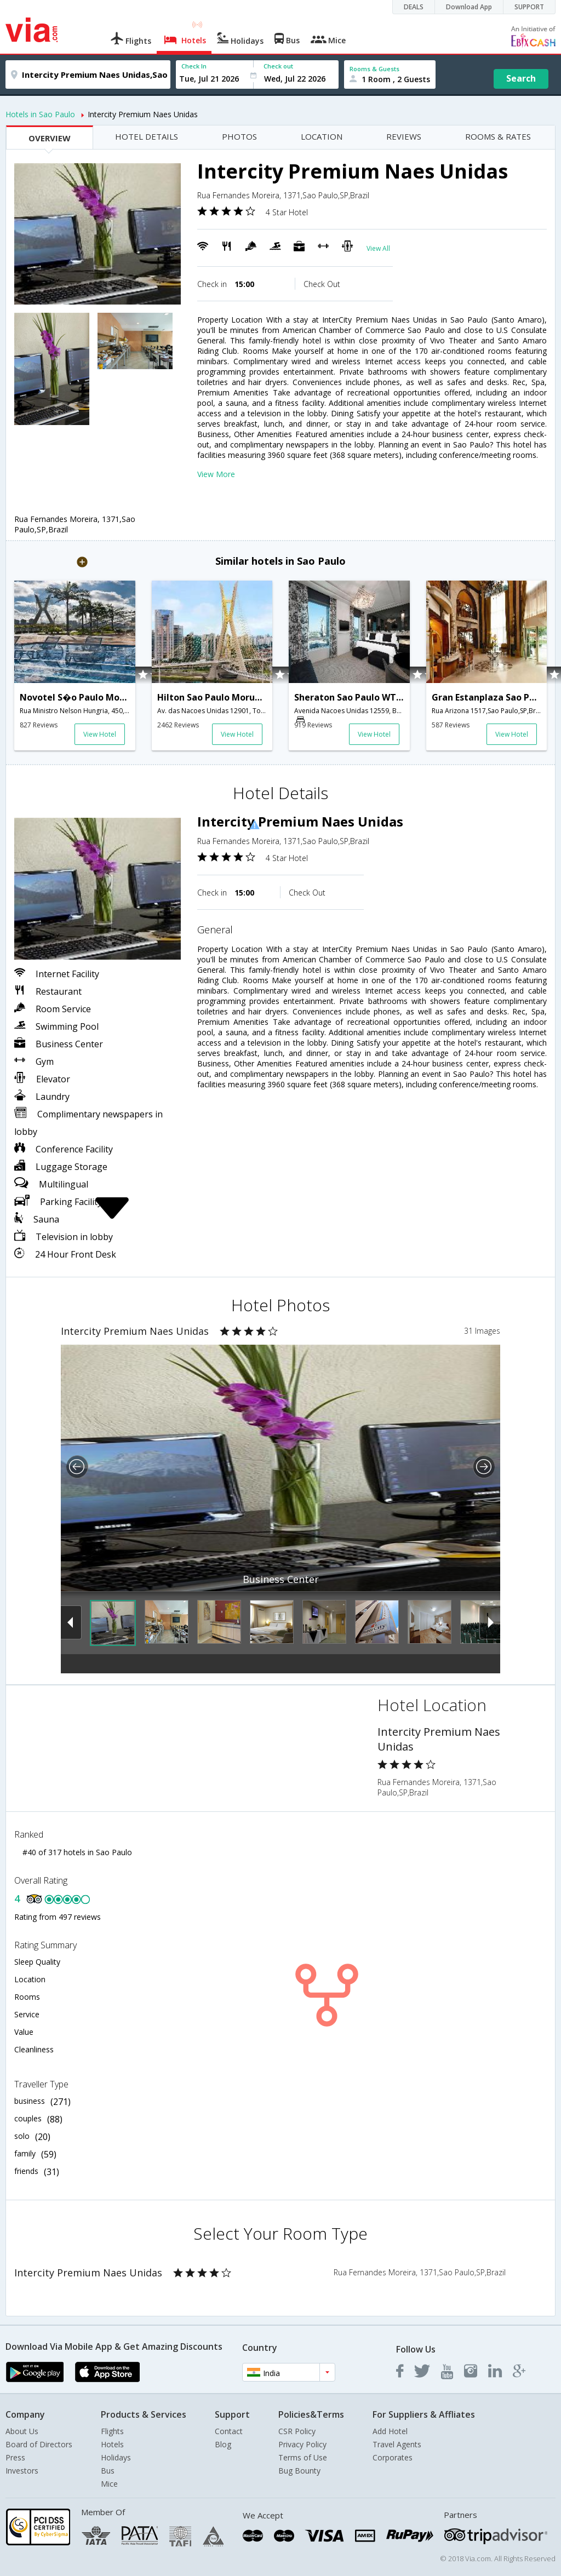 The width and height of the screenshot is (561, 2576). I want to click on expand a dropdown menu, so click(112, 1208).